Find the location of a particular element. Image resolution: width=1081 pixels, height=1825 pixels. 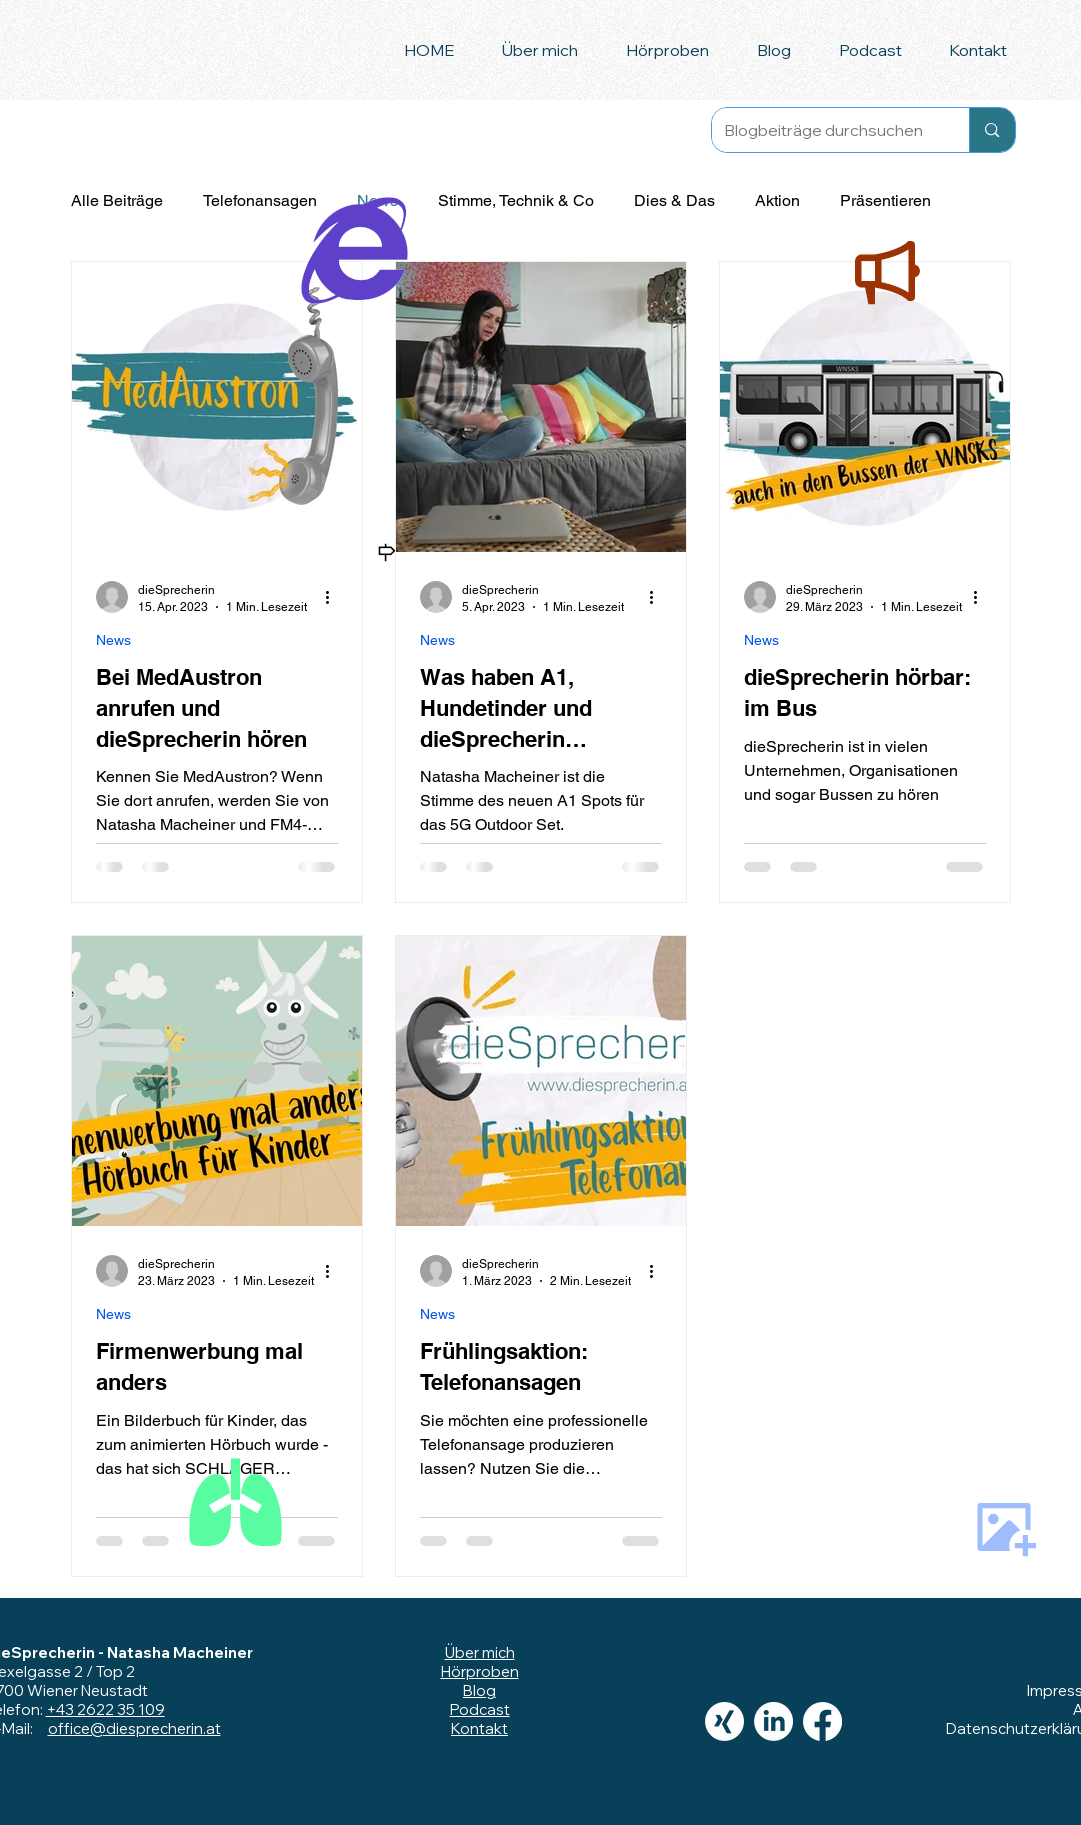

get directions or navigate to a destination is located at coordinates (386, 552).